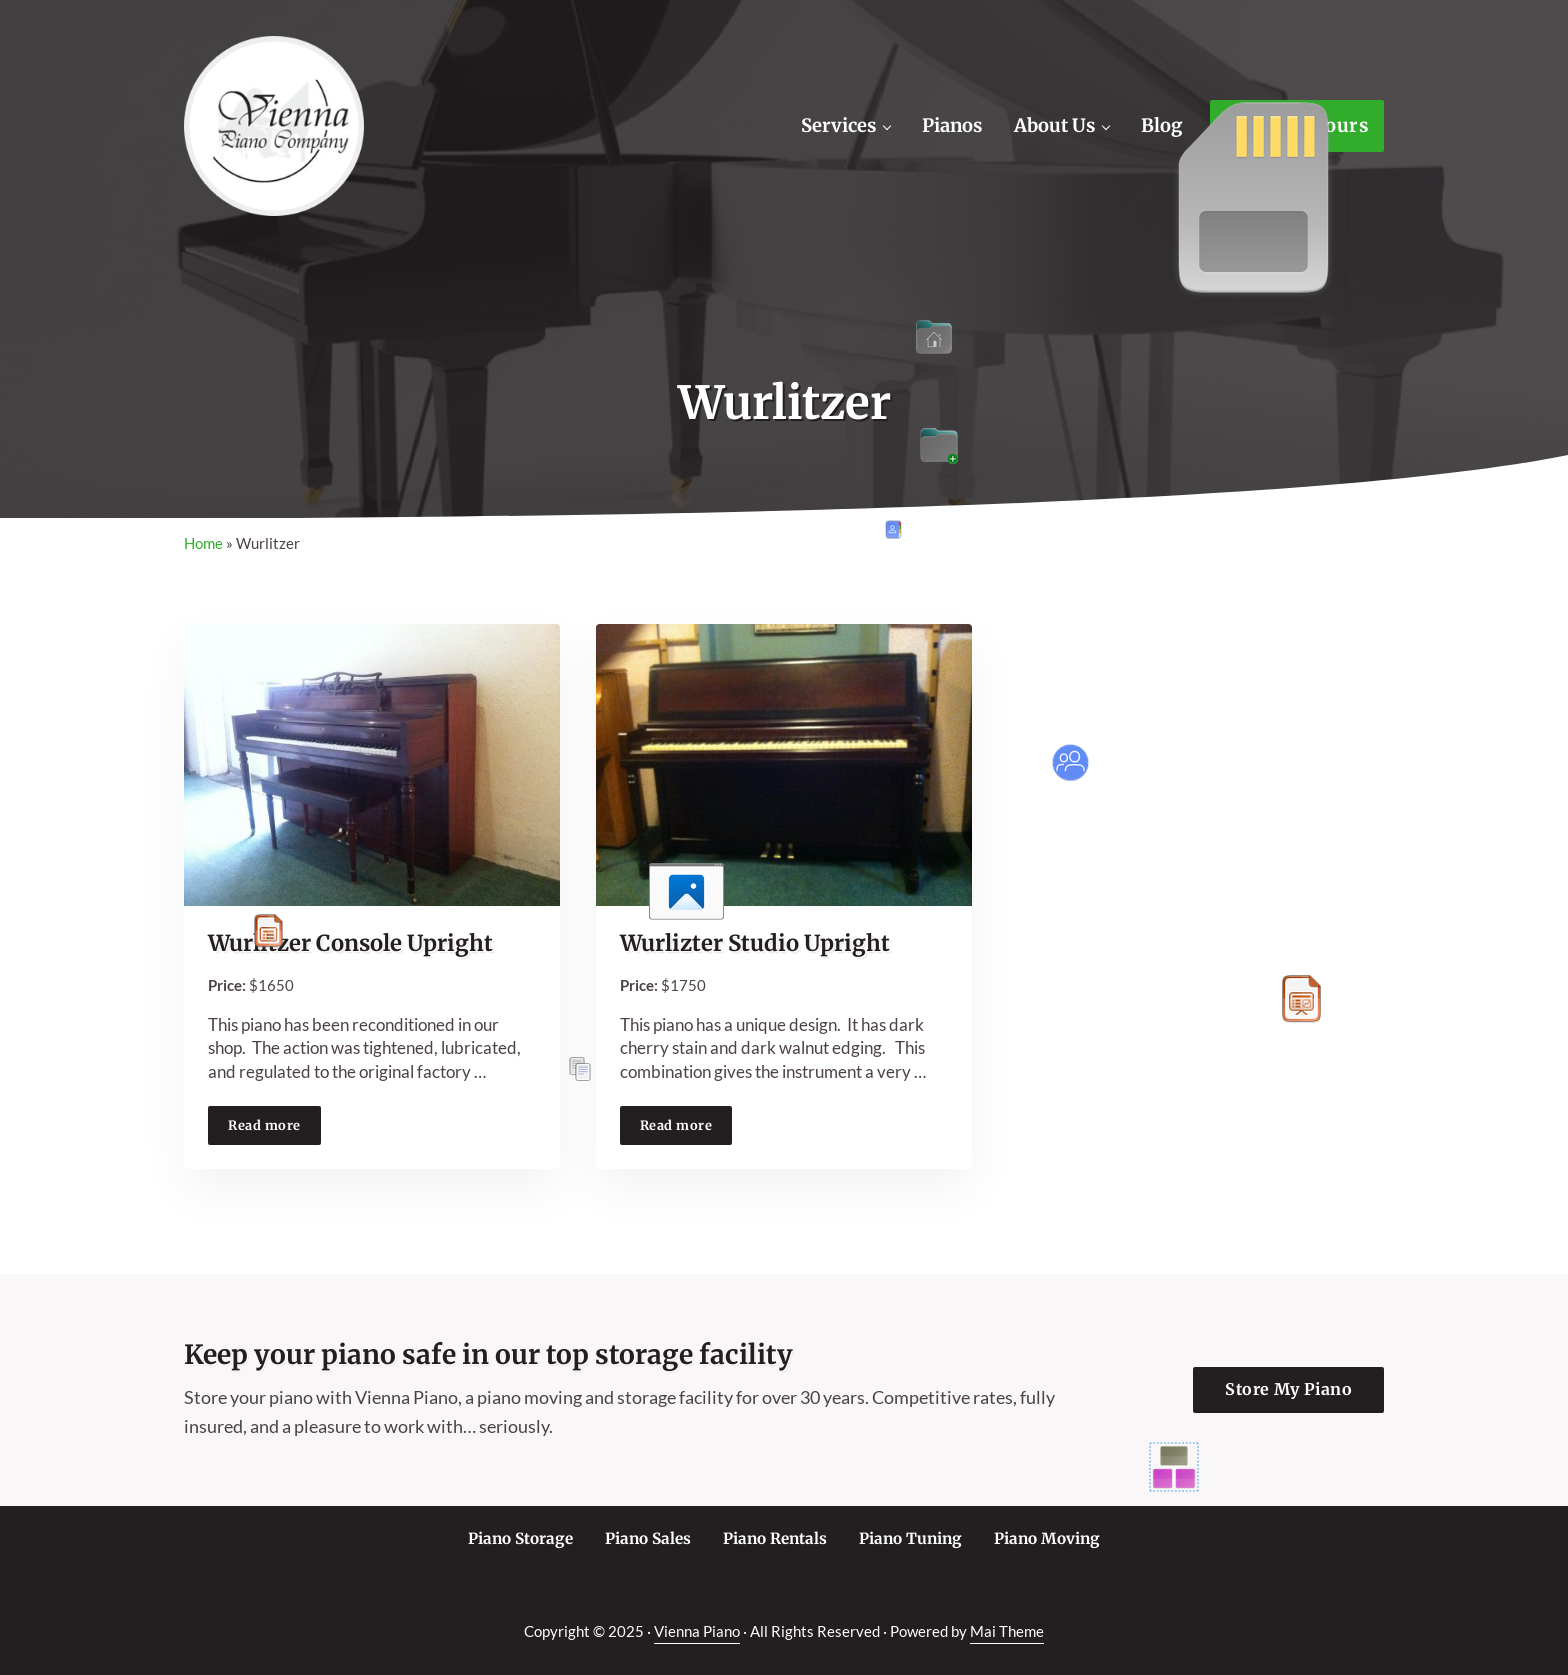 Image resolution: width=1568 pixels, height=1675 pixels. I want to click on open a presentation file, so click(1301, 998).